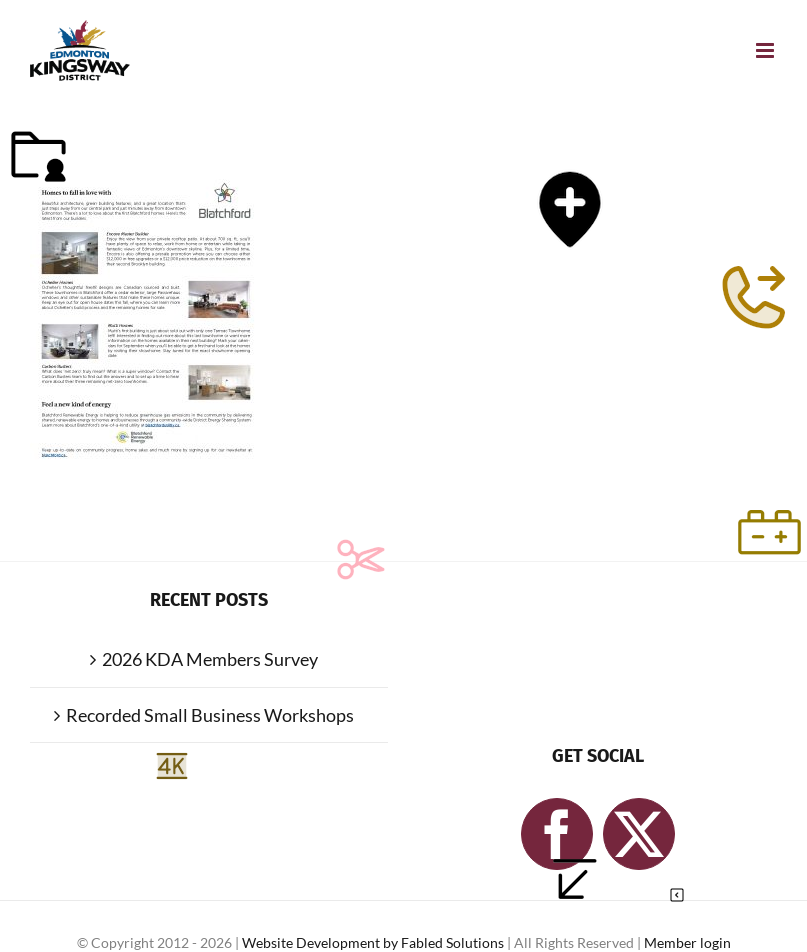 This screenshot has height=952, width=807. Describe the element at coordinates (172, 766) in the screenshot. I see `switch to 4K video resolution` at that location.